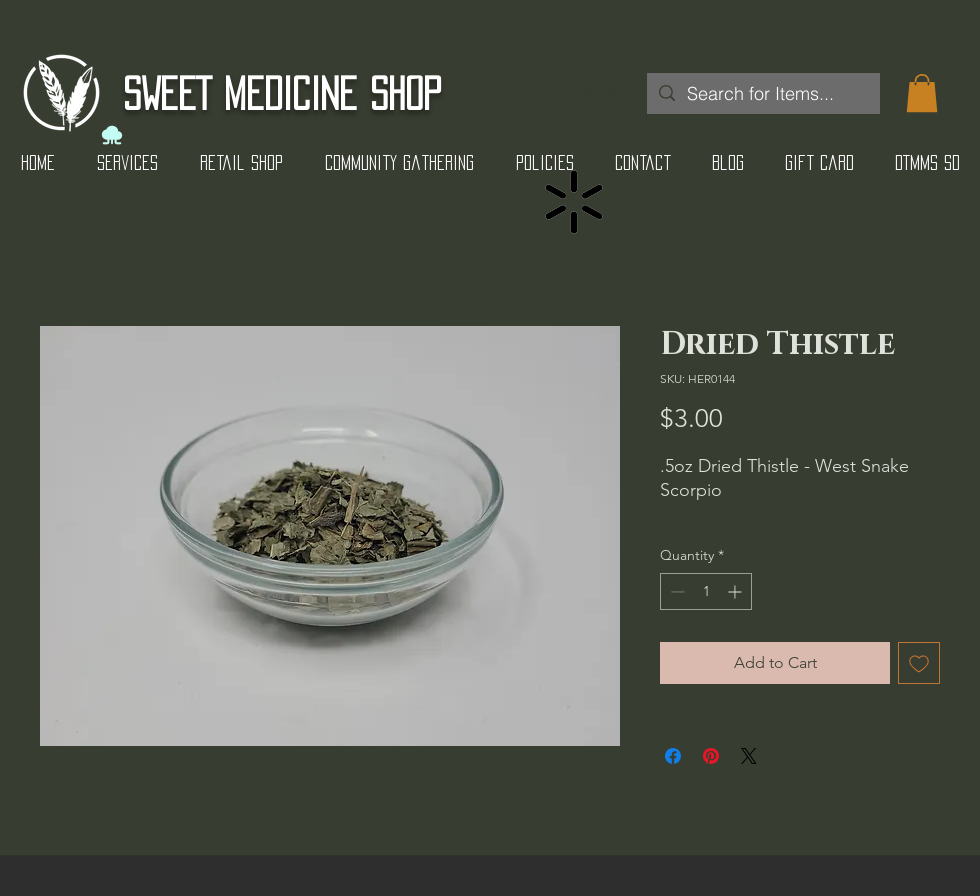 This screenshot has width=980, height=896. Describe the element at coordinates (574, 202) in the screenshot. I see `walmart app or website link` at that location.